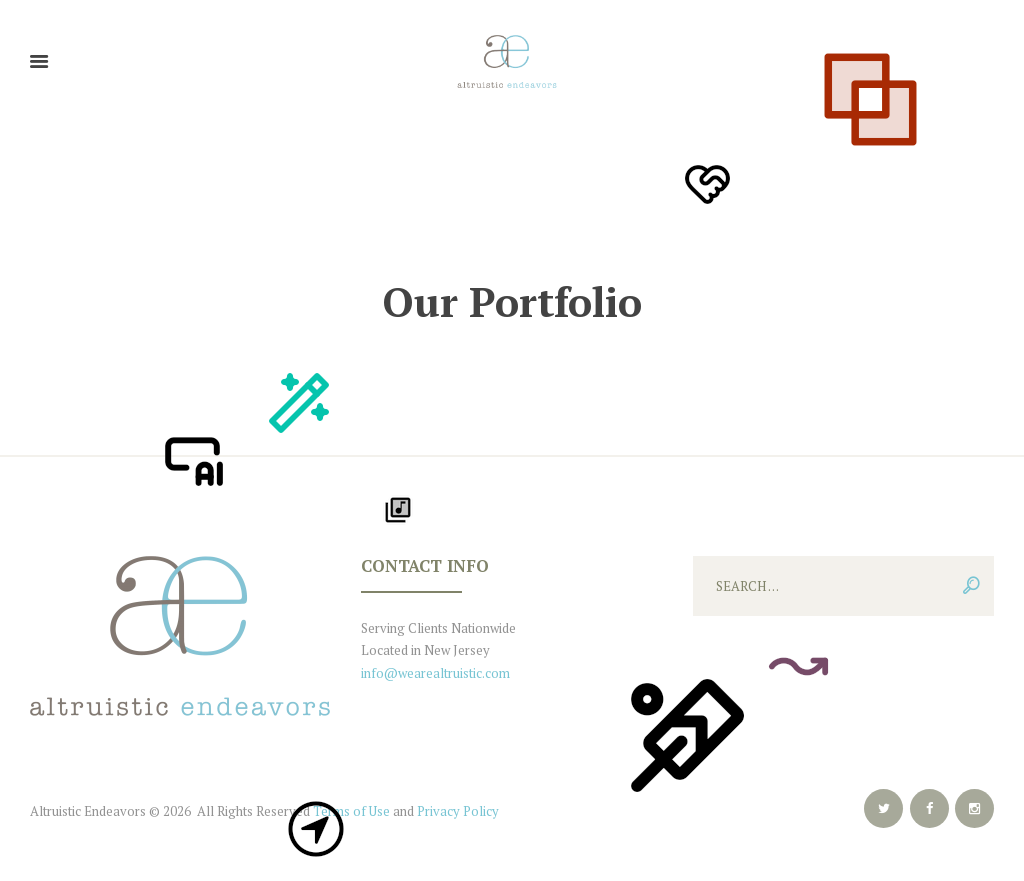  Describe the element at coordinates (681, 733) in the screenshot. I see `access cricket sports scores or content` at that location.